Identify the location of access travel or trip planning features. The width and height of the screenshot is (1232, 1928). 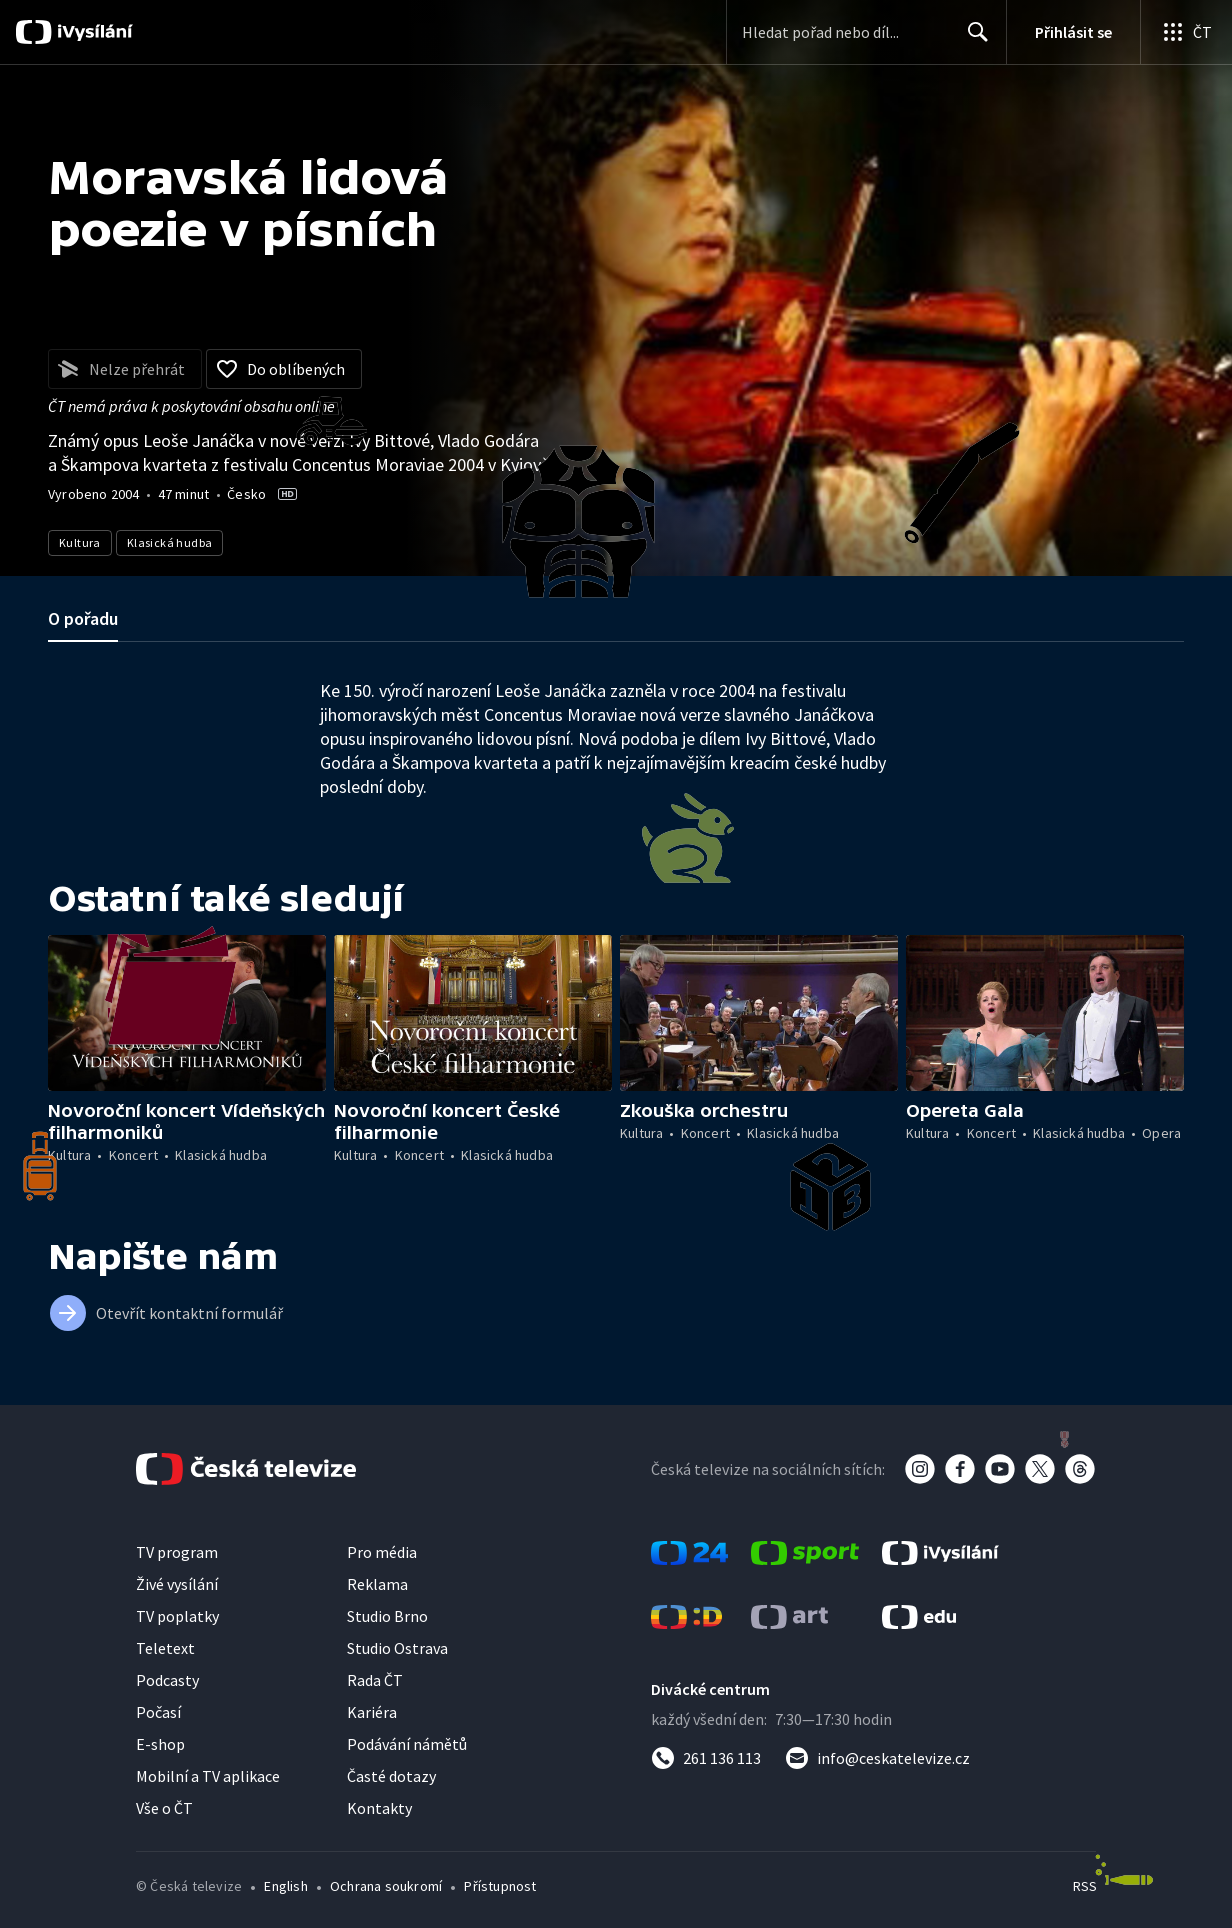
(40, 1166).